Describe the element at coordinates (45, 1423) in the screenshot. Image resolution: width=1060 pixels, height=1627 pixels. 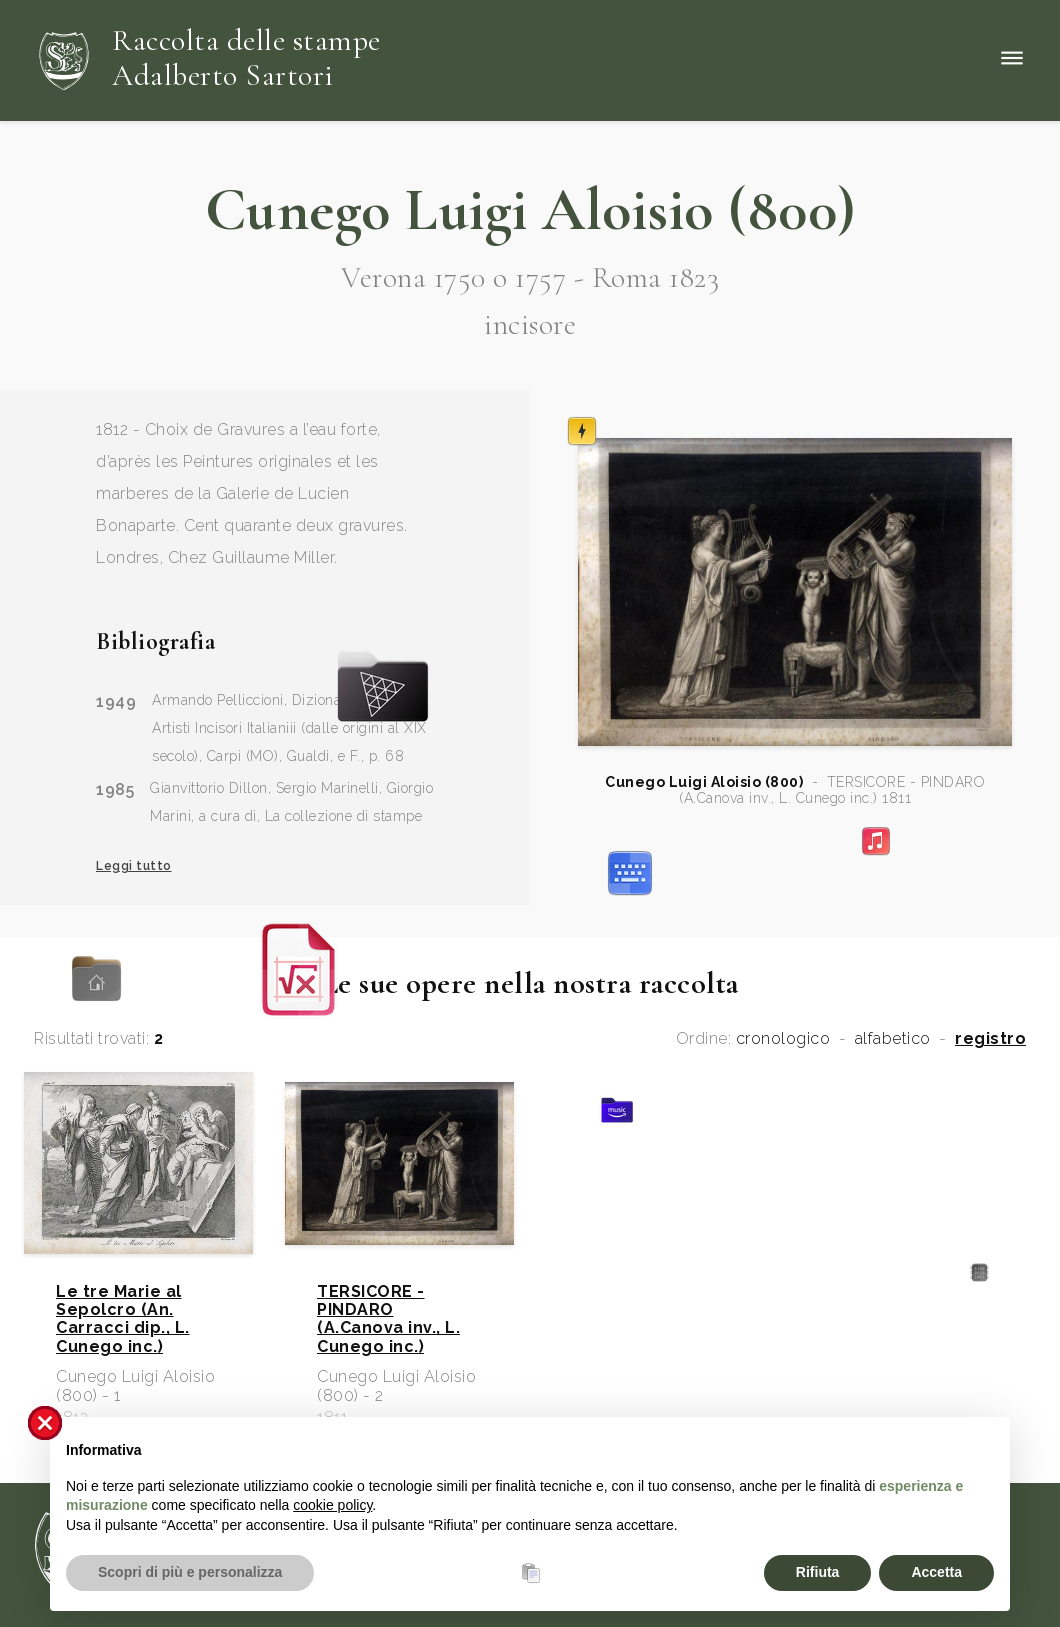
I see `indicates a OneDrive sync error` at that location.